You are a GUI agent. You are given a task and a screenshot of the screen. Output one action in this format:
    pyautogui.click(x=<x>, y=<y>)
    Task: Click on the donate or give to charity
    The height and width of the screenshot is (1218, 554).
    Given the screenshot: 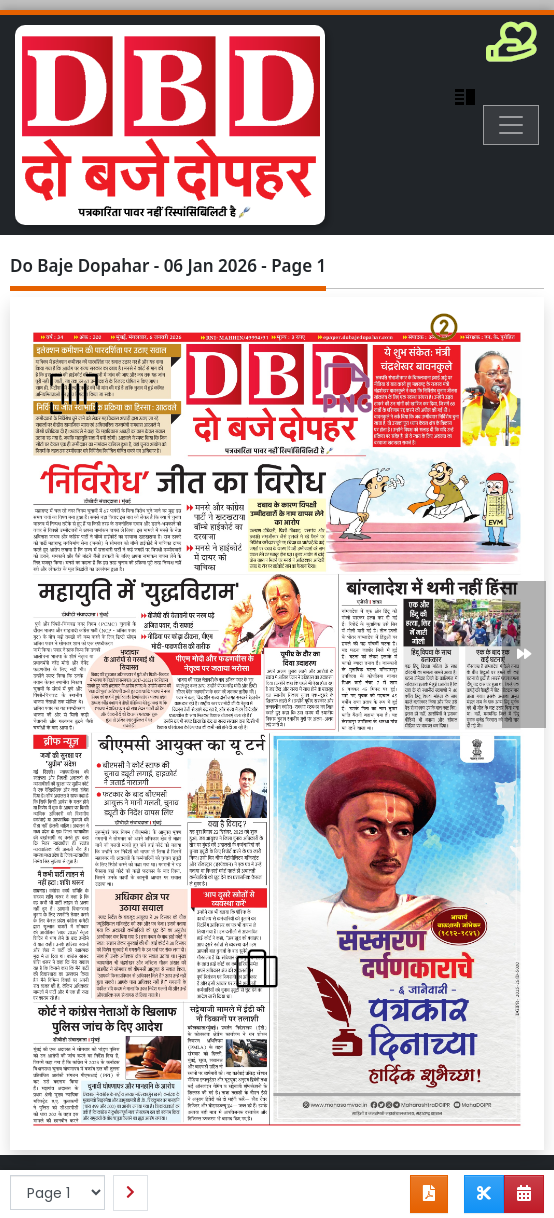 What is the action you would take?
    pyautogui.click(x=512, y=42)
    